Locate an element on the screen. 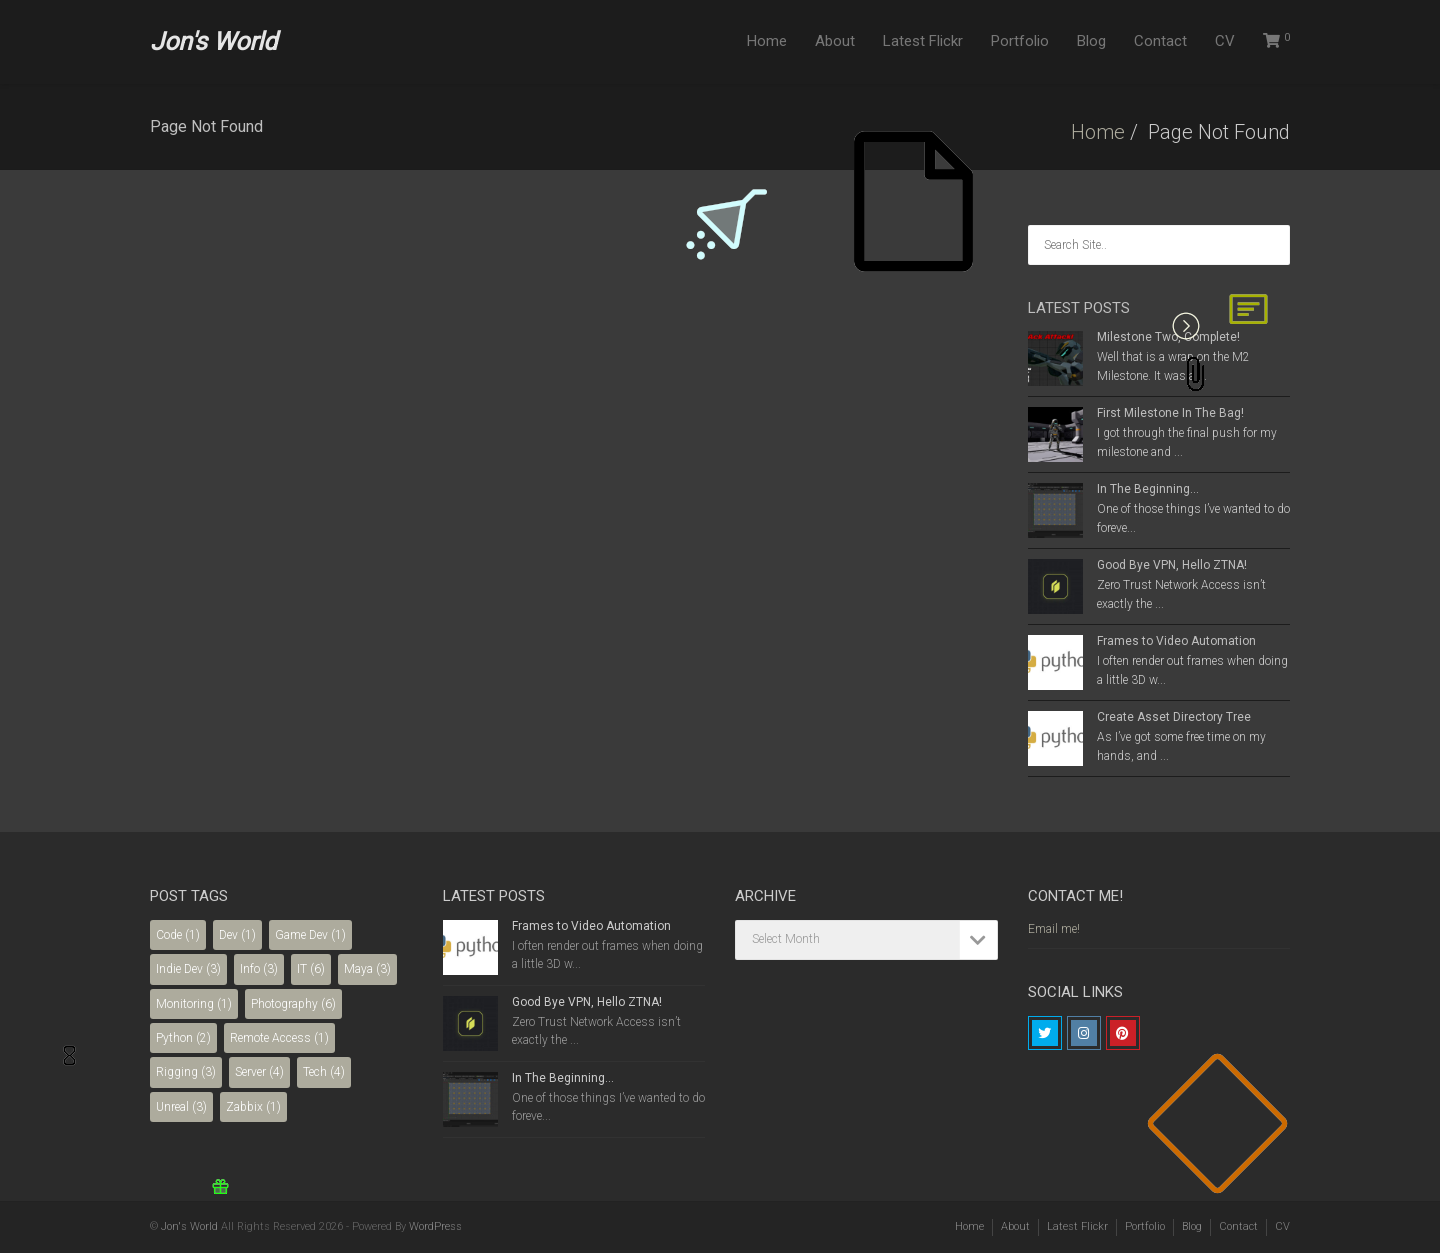 The width and height of the screenshot is (1440, 1253). add a new note or document is located at coordinates (1248, 310).